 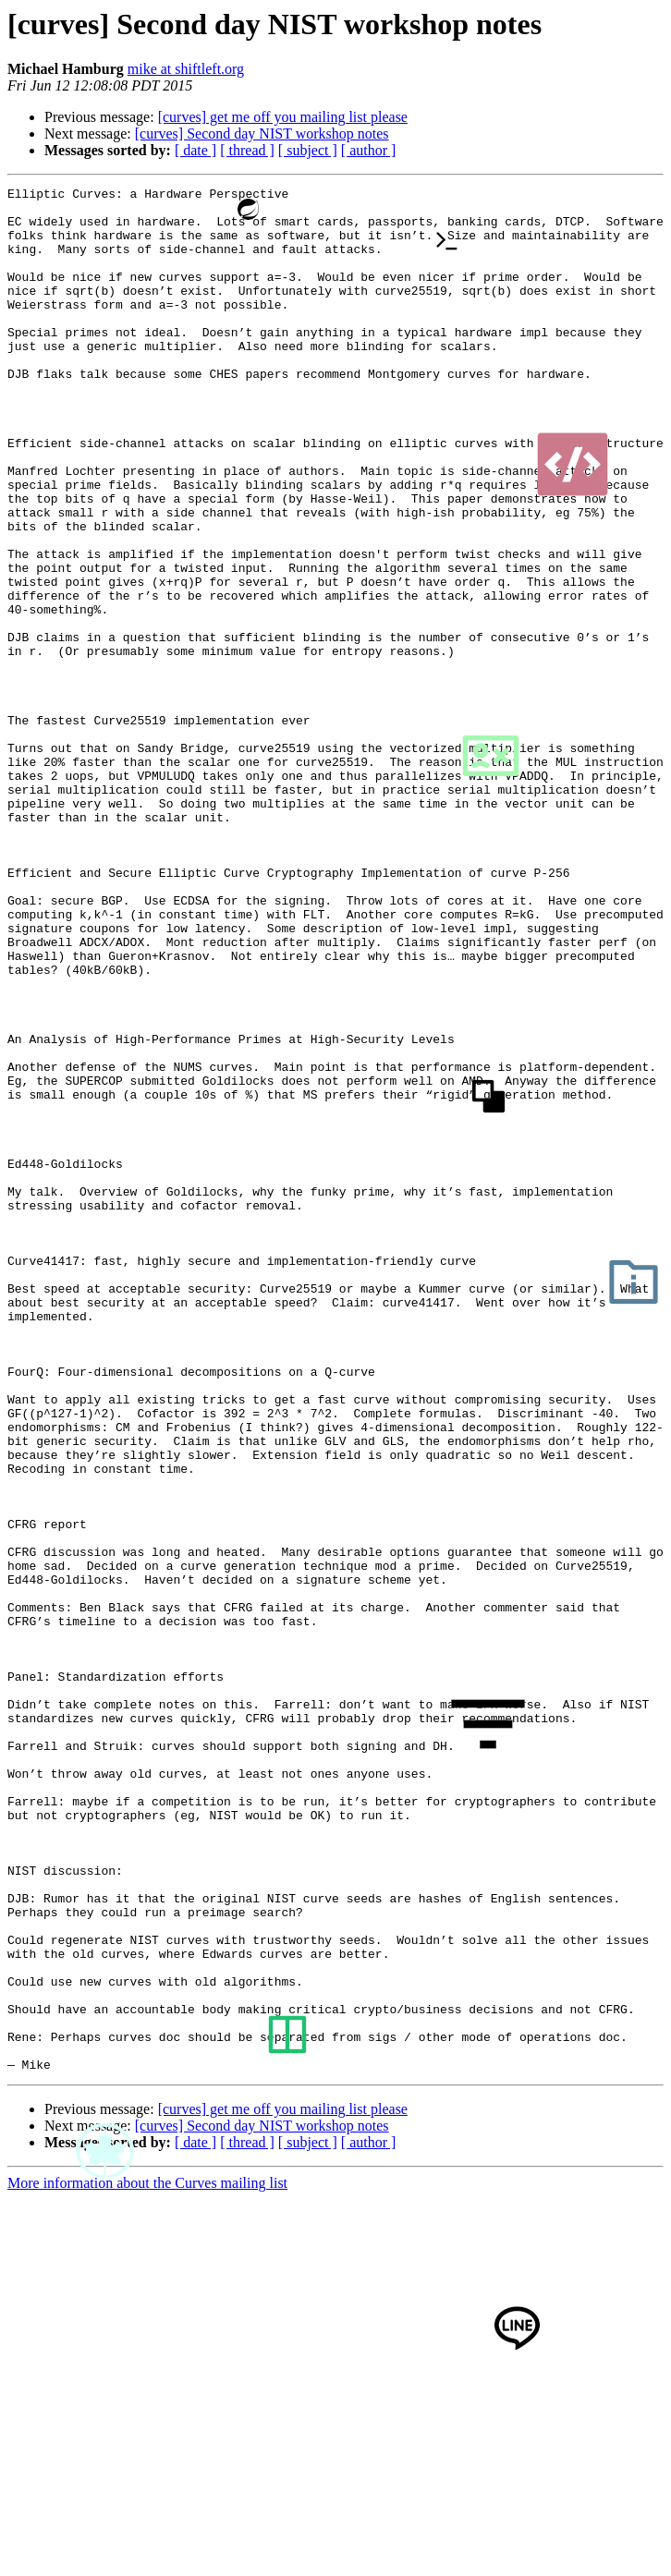 What do you see at coordinates (633, 1282) in the screenshot?
I see `view folder details or properties` at bounding box center [633, 1282].